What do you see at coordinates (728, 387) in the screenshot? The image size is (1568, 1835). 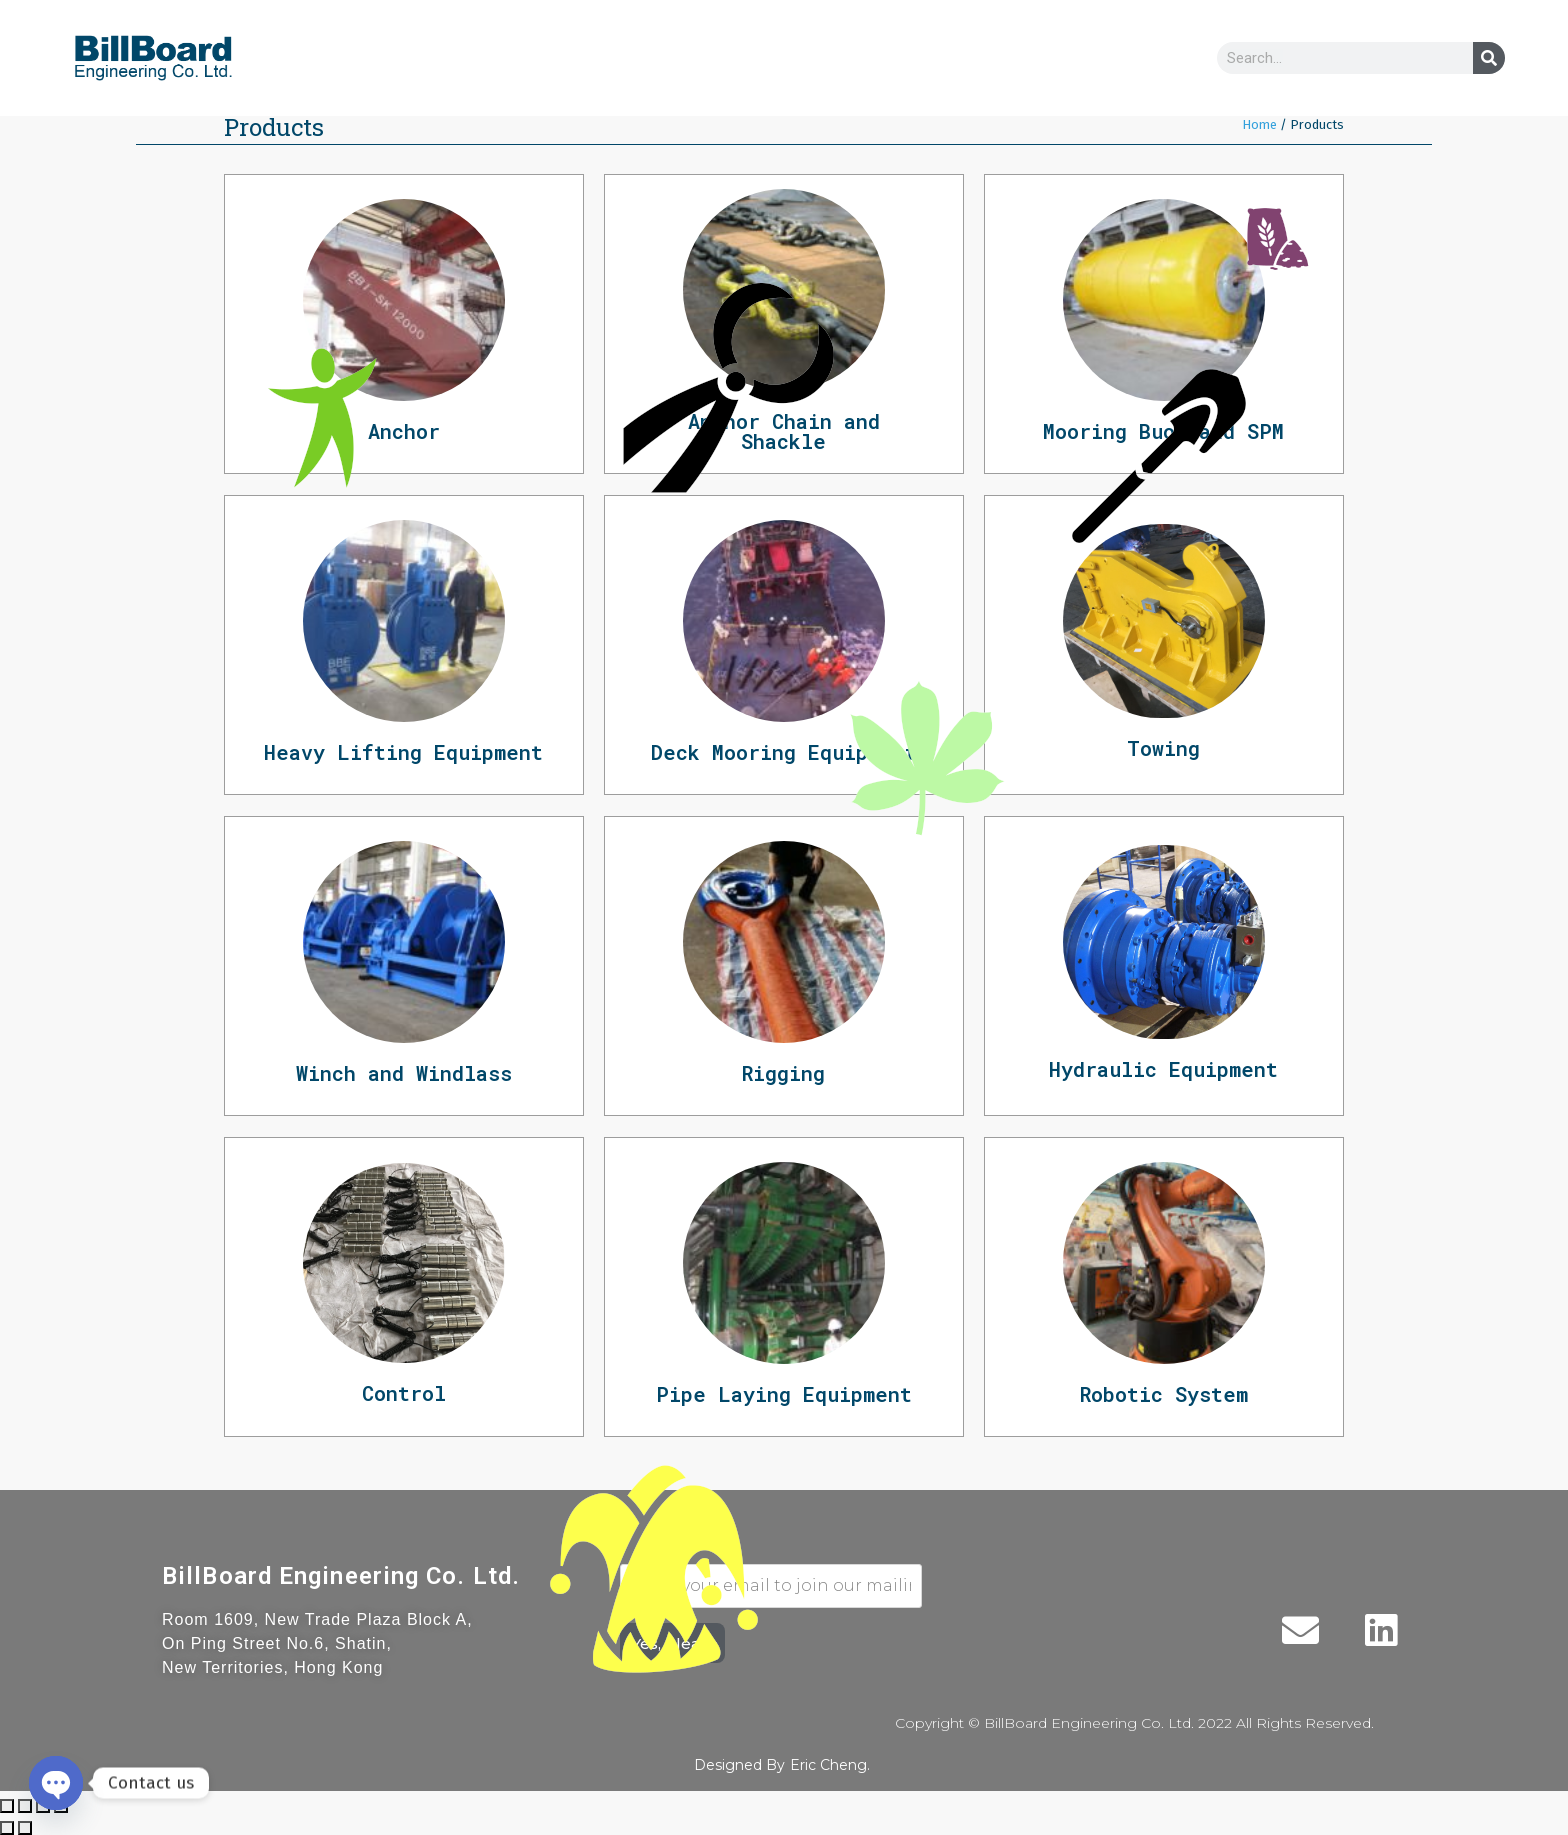 I see `select or grab an item` at bounding box center [728, 387].